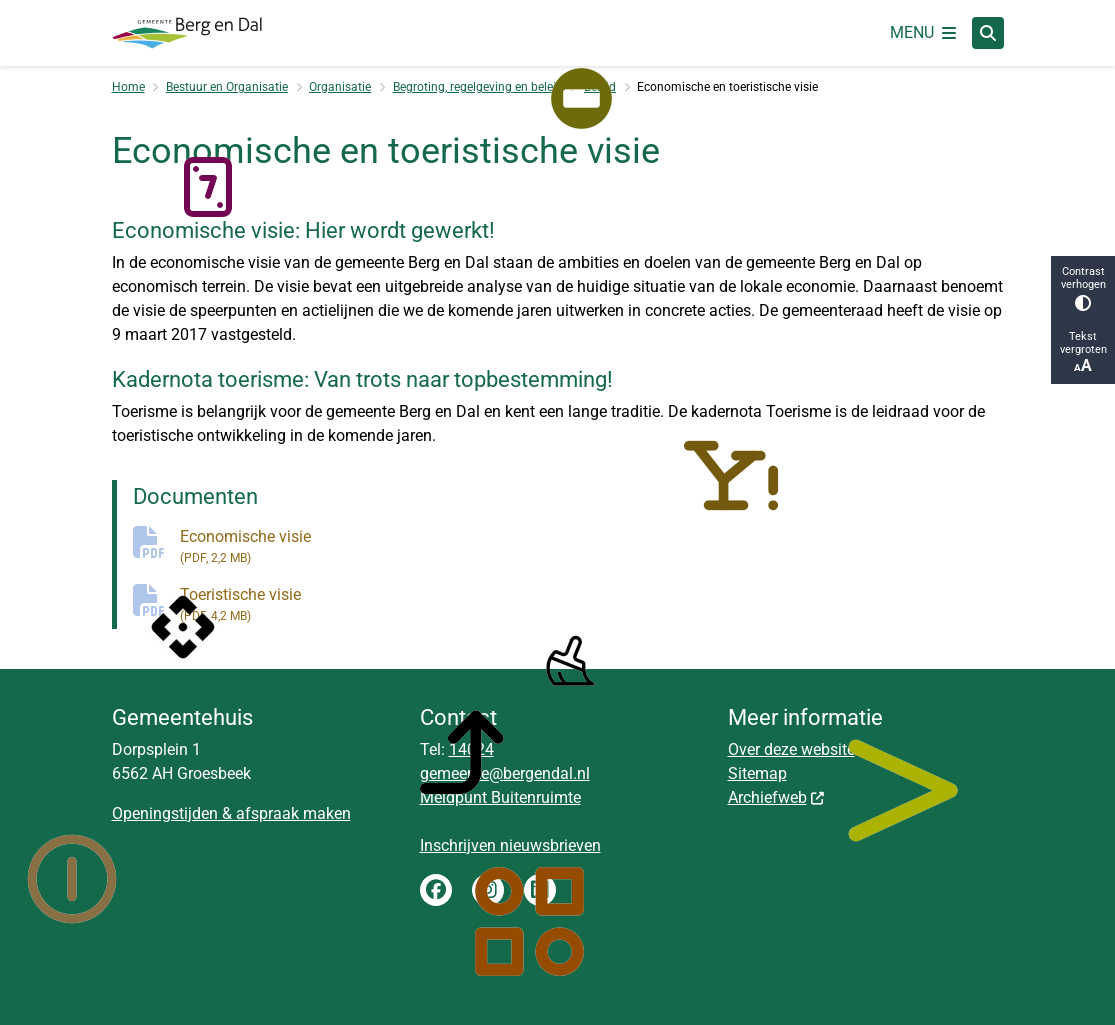 The height and width of the screenshot is (1025, 1115). Describe the element at coordinates (72, 879) in the screenshot. I see `access information or help` at that location.